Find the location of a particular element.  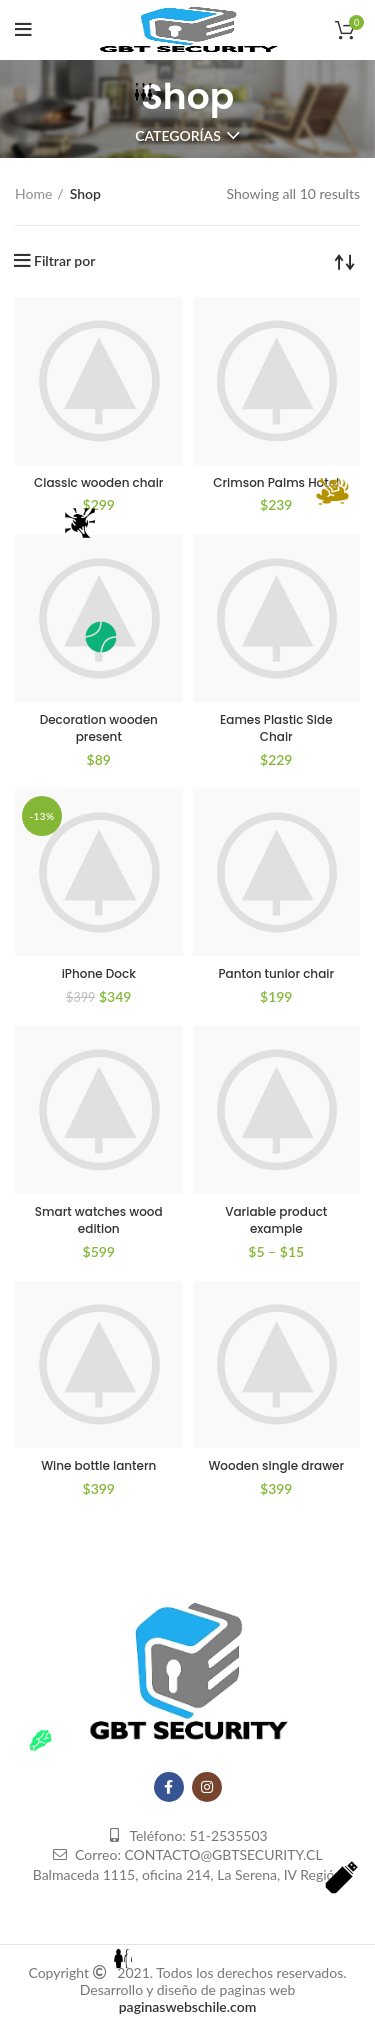

indicates a follower or companion is active is located at coordinates (123, 1958).